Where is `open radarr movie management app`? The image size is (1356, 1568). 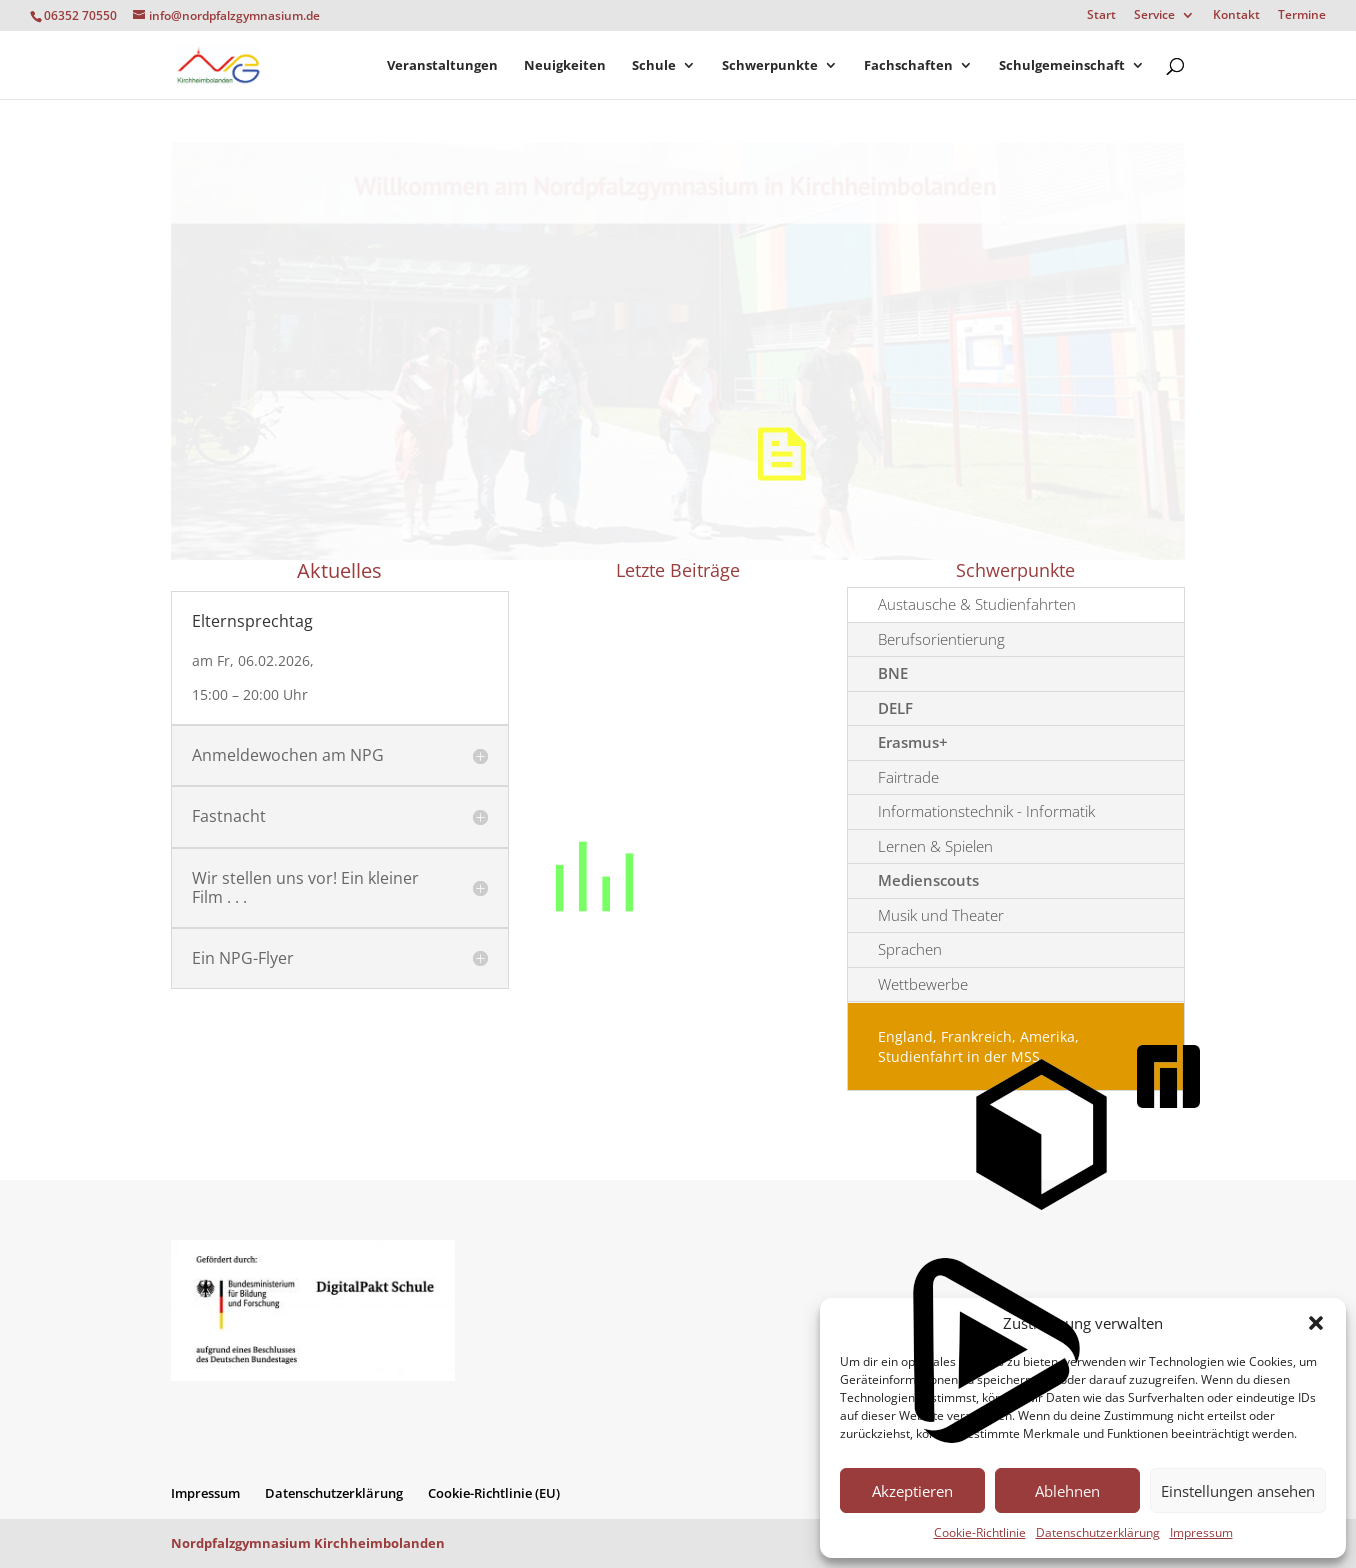 open radarr movie management app is located at coordinates (996, 1350).